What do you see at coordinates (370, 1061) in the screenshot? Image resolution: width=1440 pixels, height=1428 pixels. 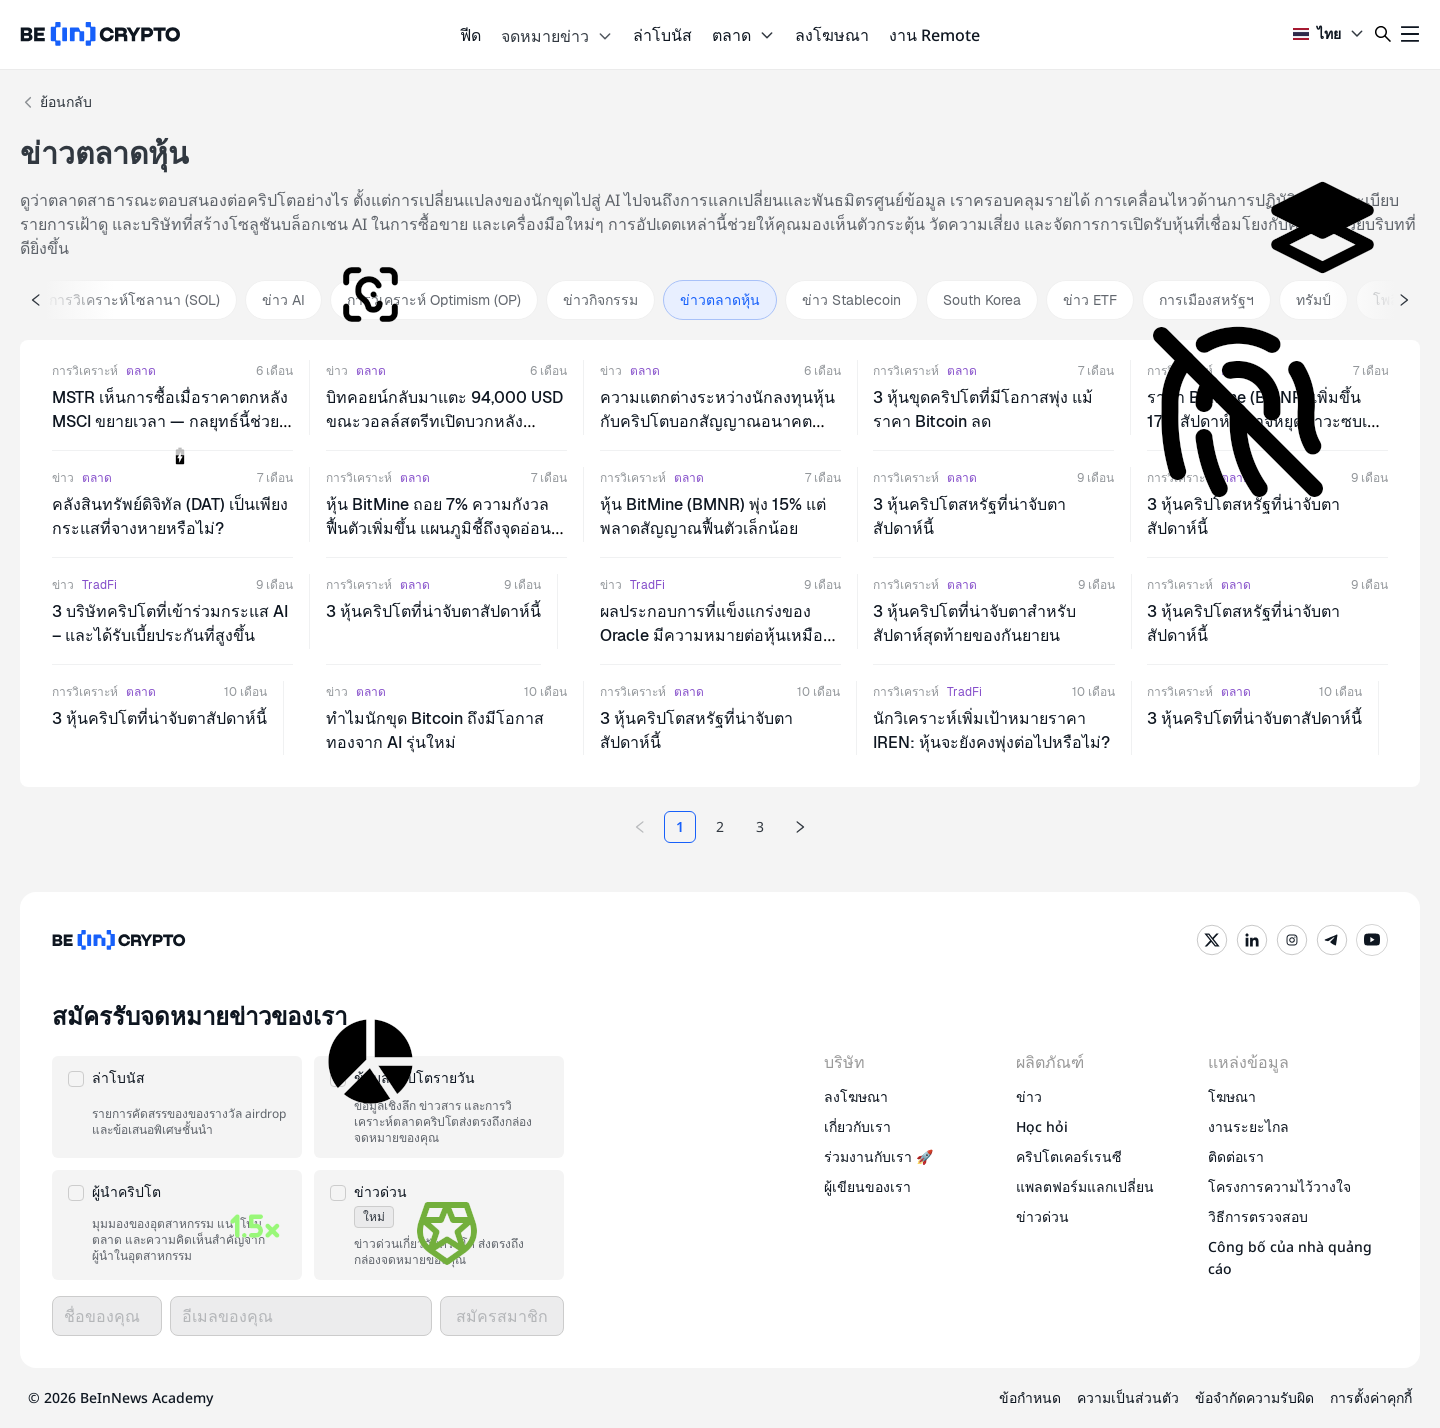 I see `view pie chart analytics` at bounding box center [370, 1061].